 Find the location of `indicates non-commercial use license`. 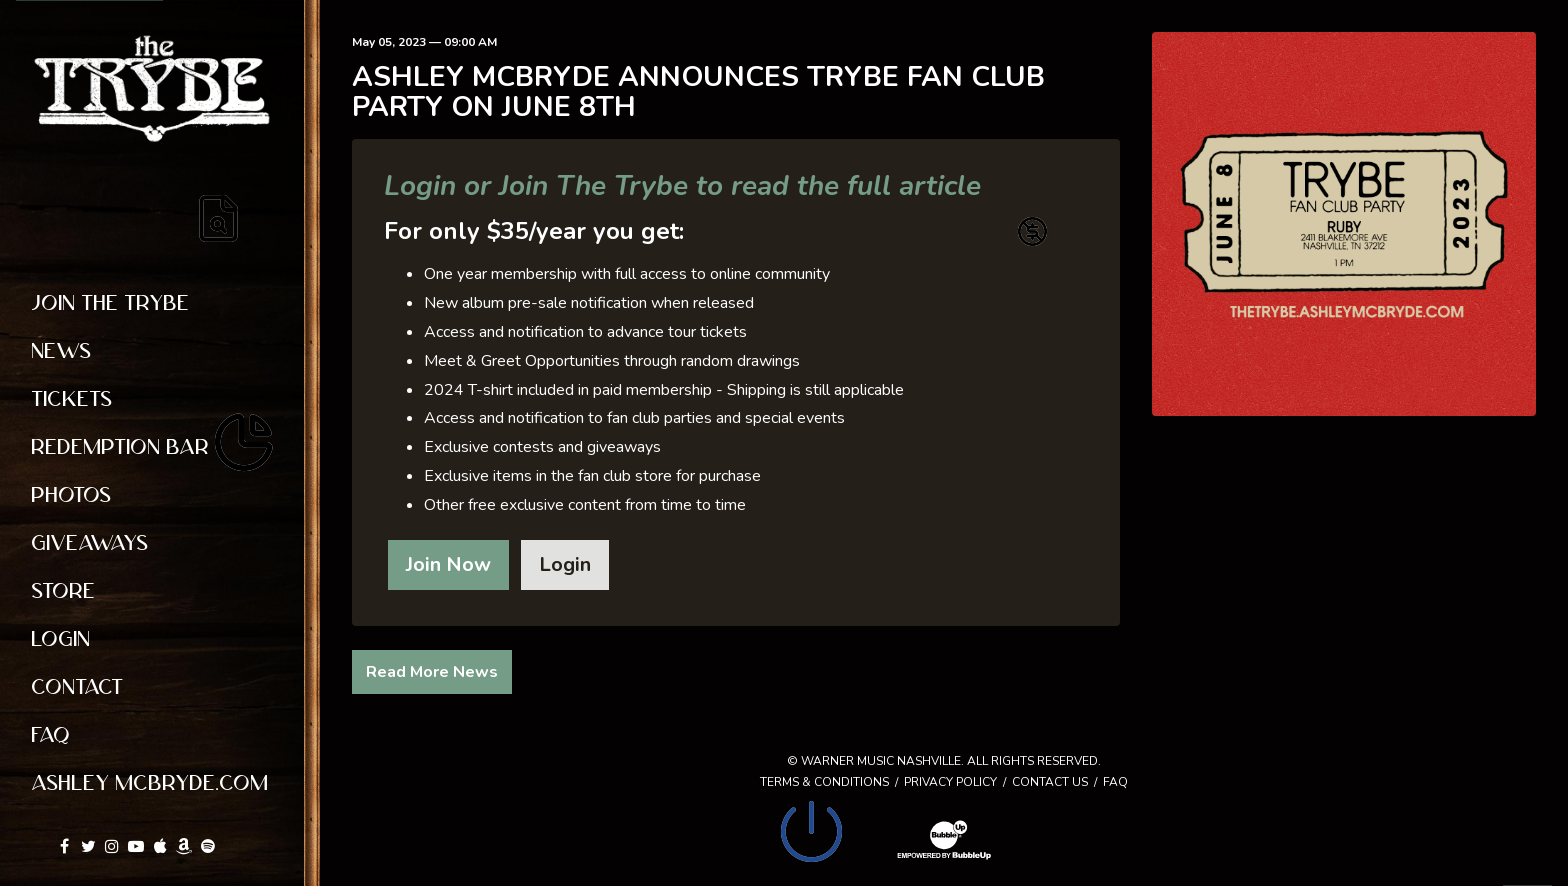

indicates non-commercial use license is located at coordinates (1032, 231).